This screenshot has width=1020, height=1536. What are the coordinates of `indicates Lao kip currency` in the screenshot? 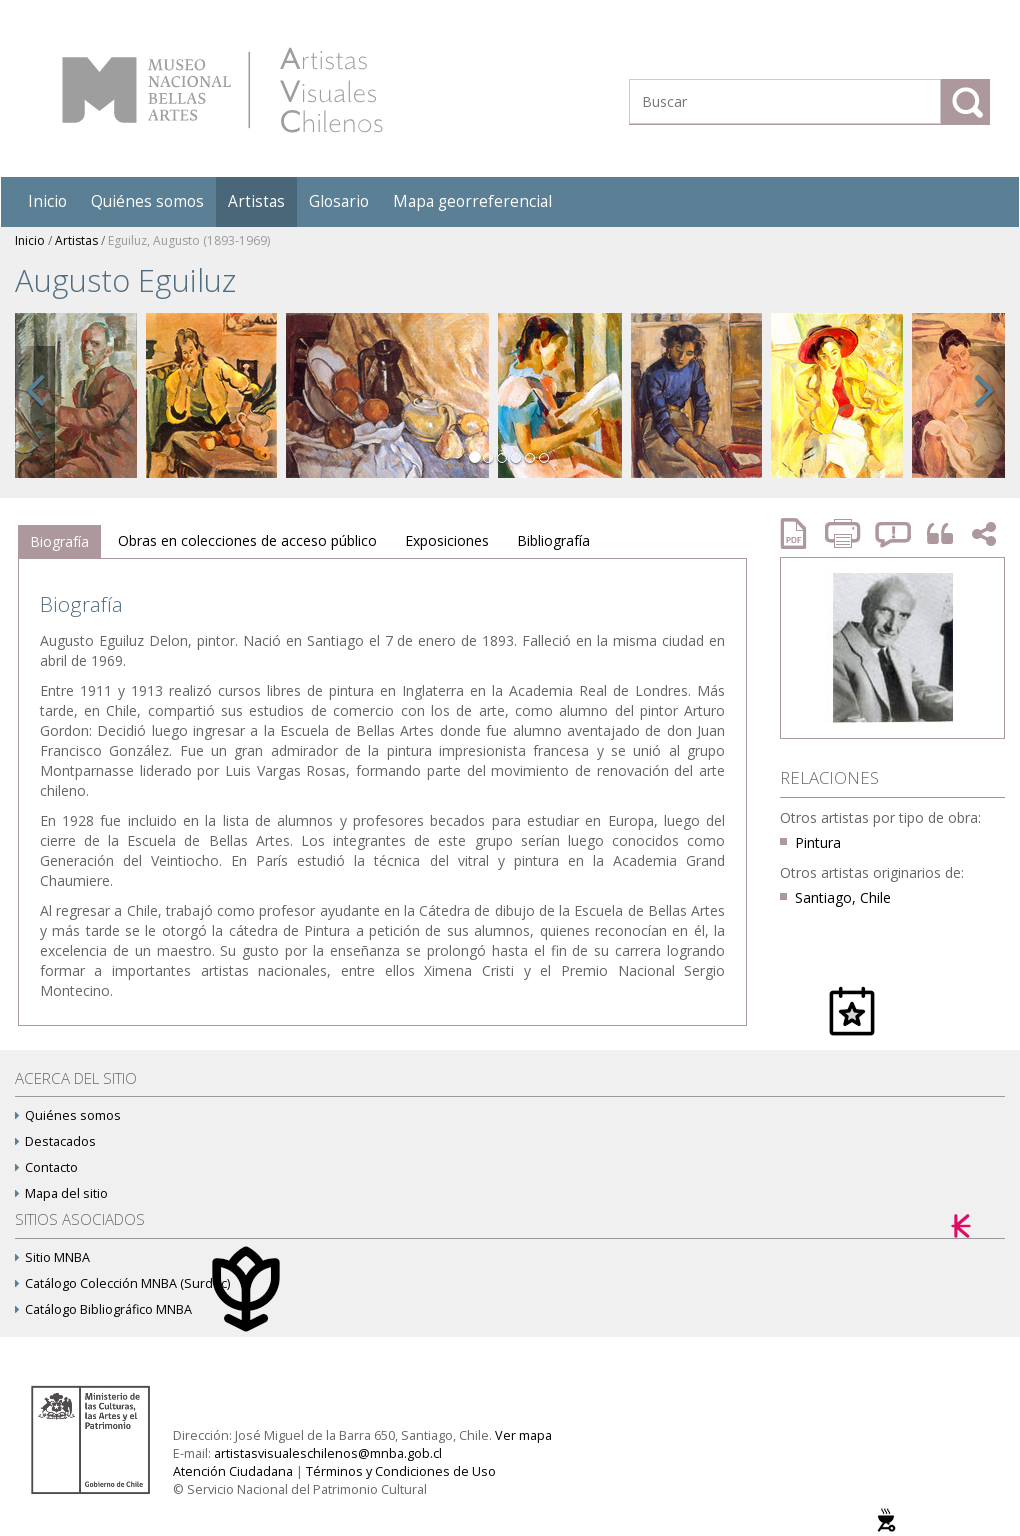 It's located at (961, 1226).